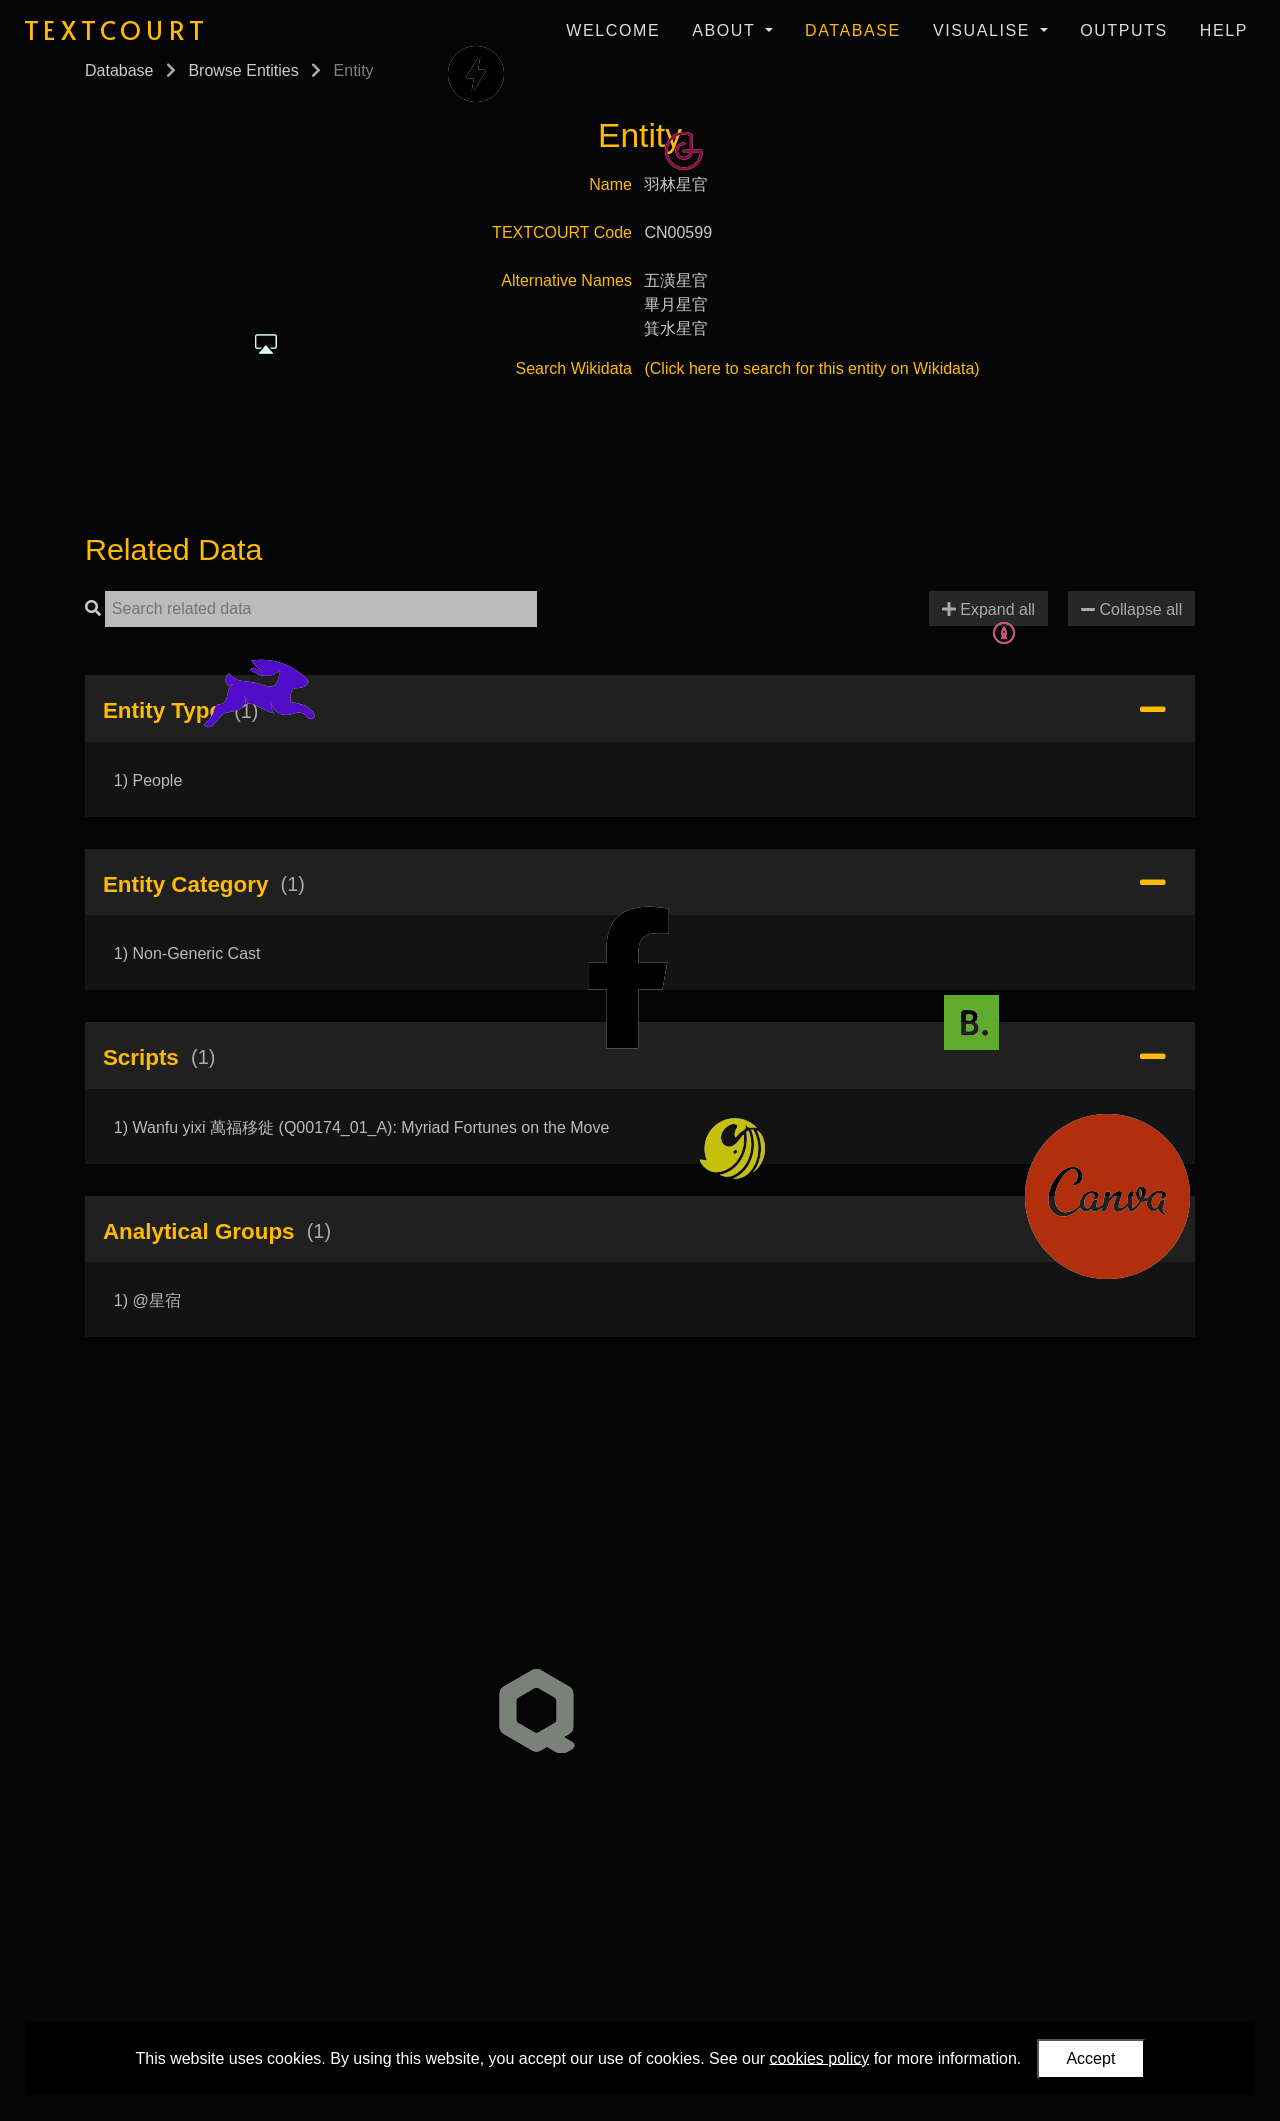 The image size is (1280, 2121). Describe the element at coordinates (684, 151) in the screenshot. I see `visit the Game Developer website` at that location.